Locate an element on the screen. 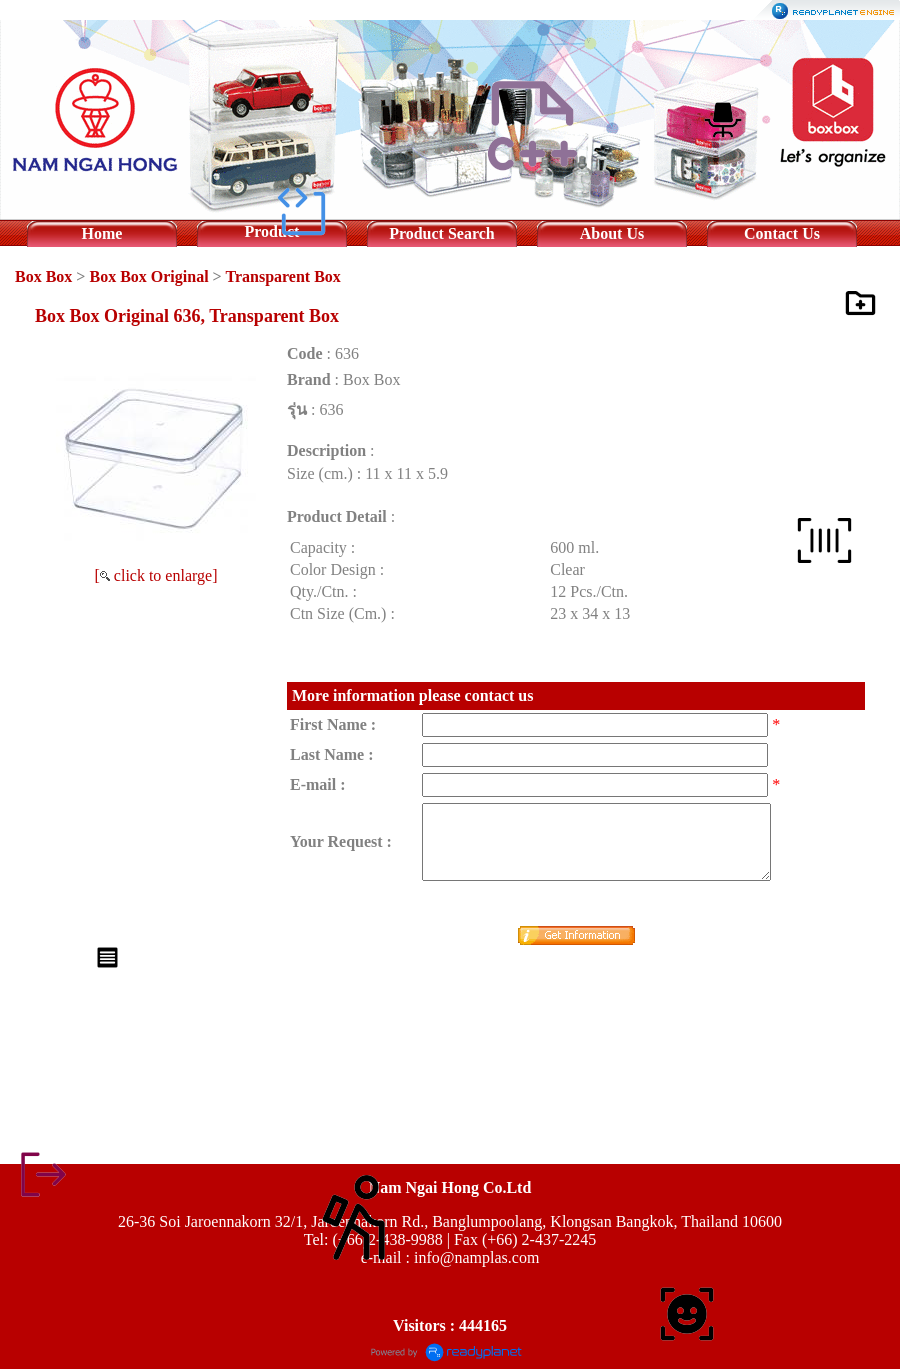 The image size is (900, 1369). workspace or office settings is located at coordinates (723, 120).